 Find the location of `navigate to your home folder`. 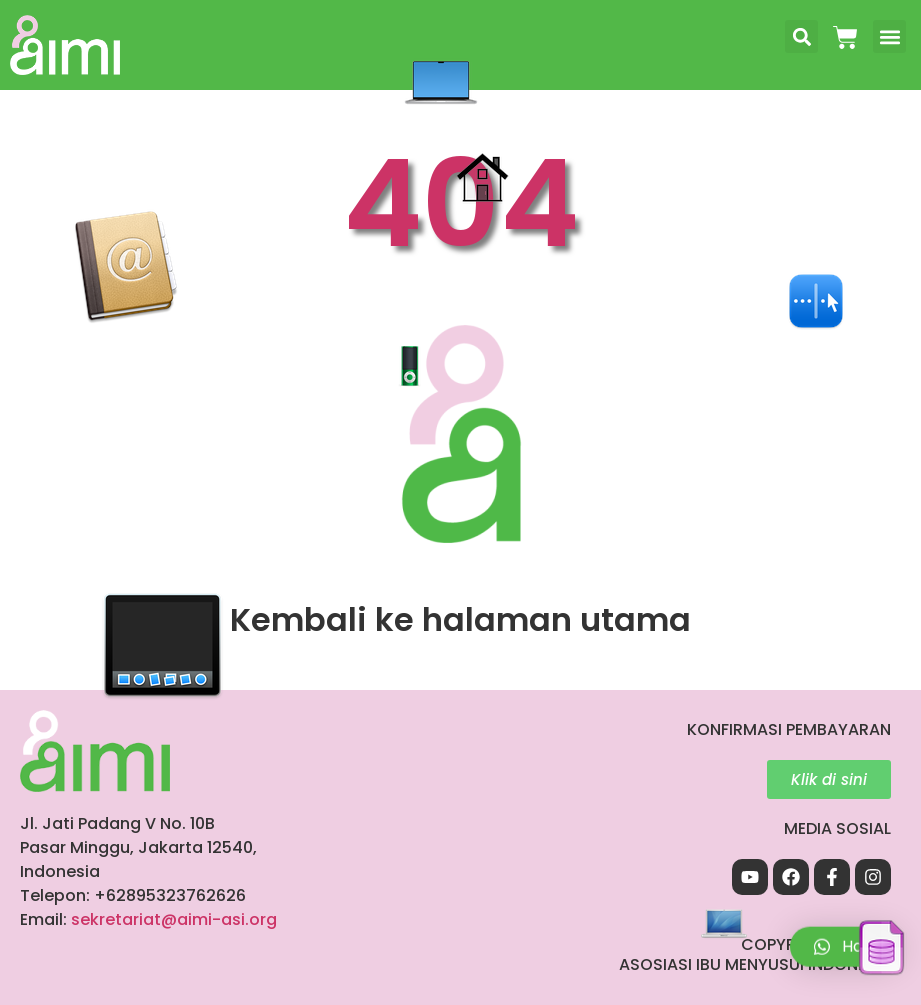

navigate to your home folder is located at coordinates (482, 177).